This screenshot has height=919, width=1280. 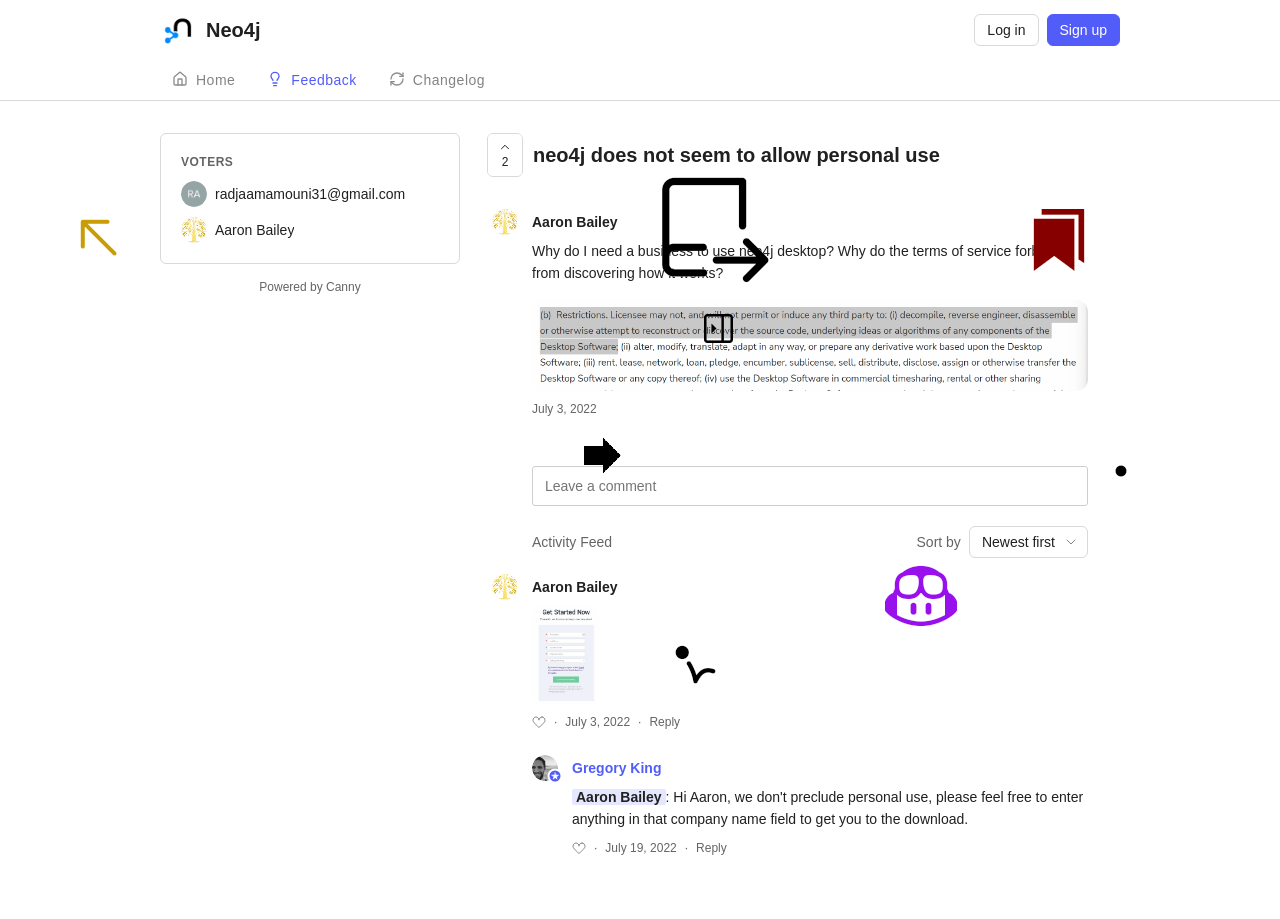 I want to click on collapse the sidebar panel, so click(x=718, y=328).